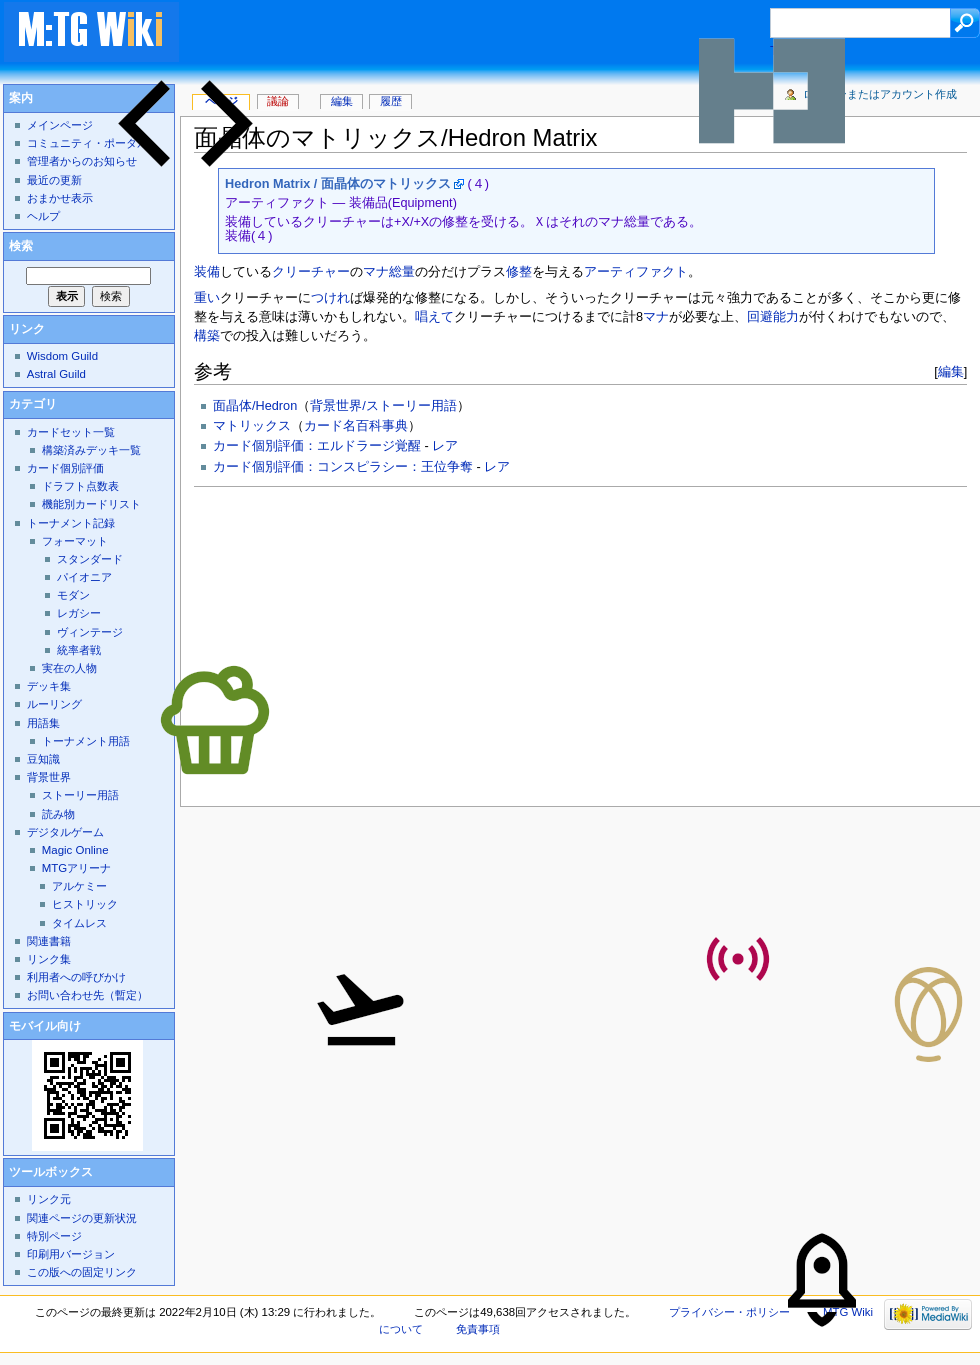 This screenshot has width=980, height=1365. I want to click on view or edit source code, so click(185, 123).